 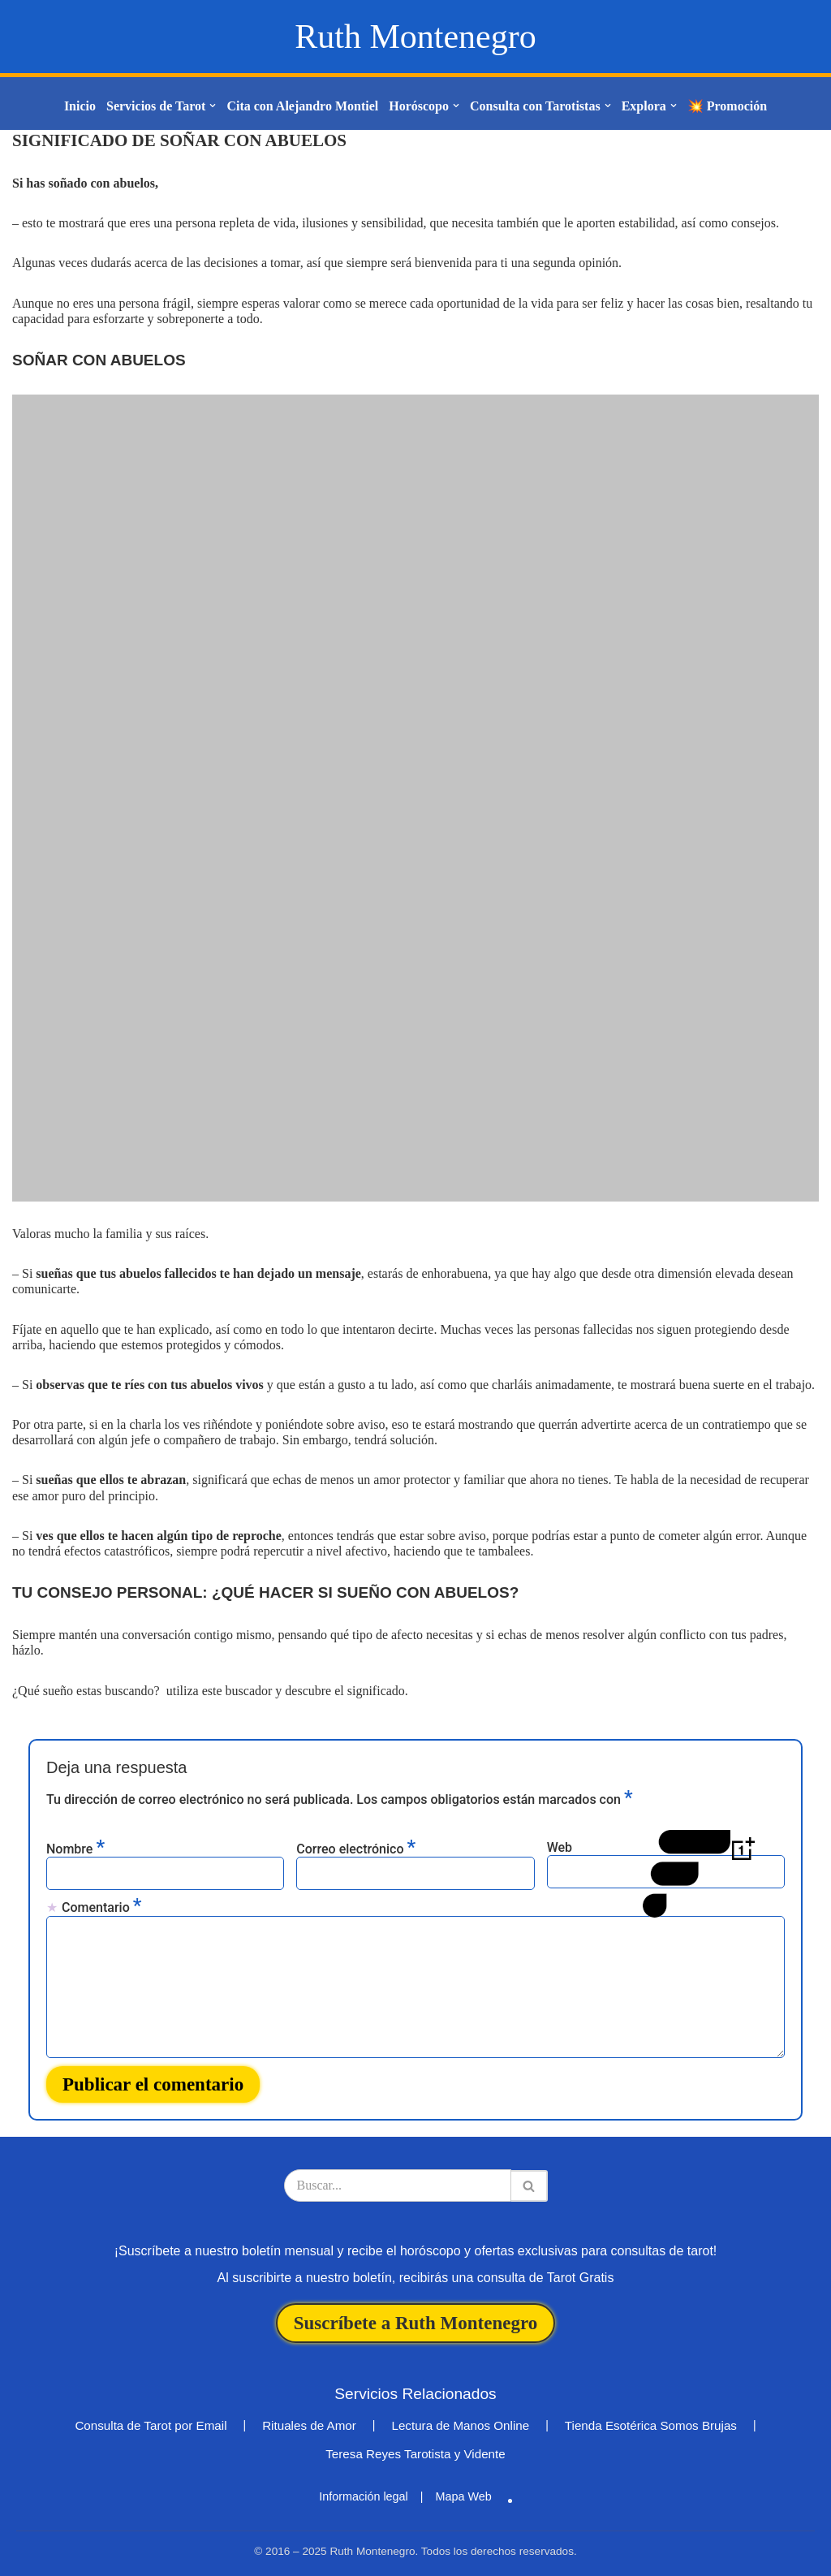 I want to click on OnePlus brand logo, so click(x=743, y=1849).